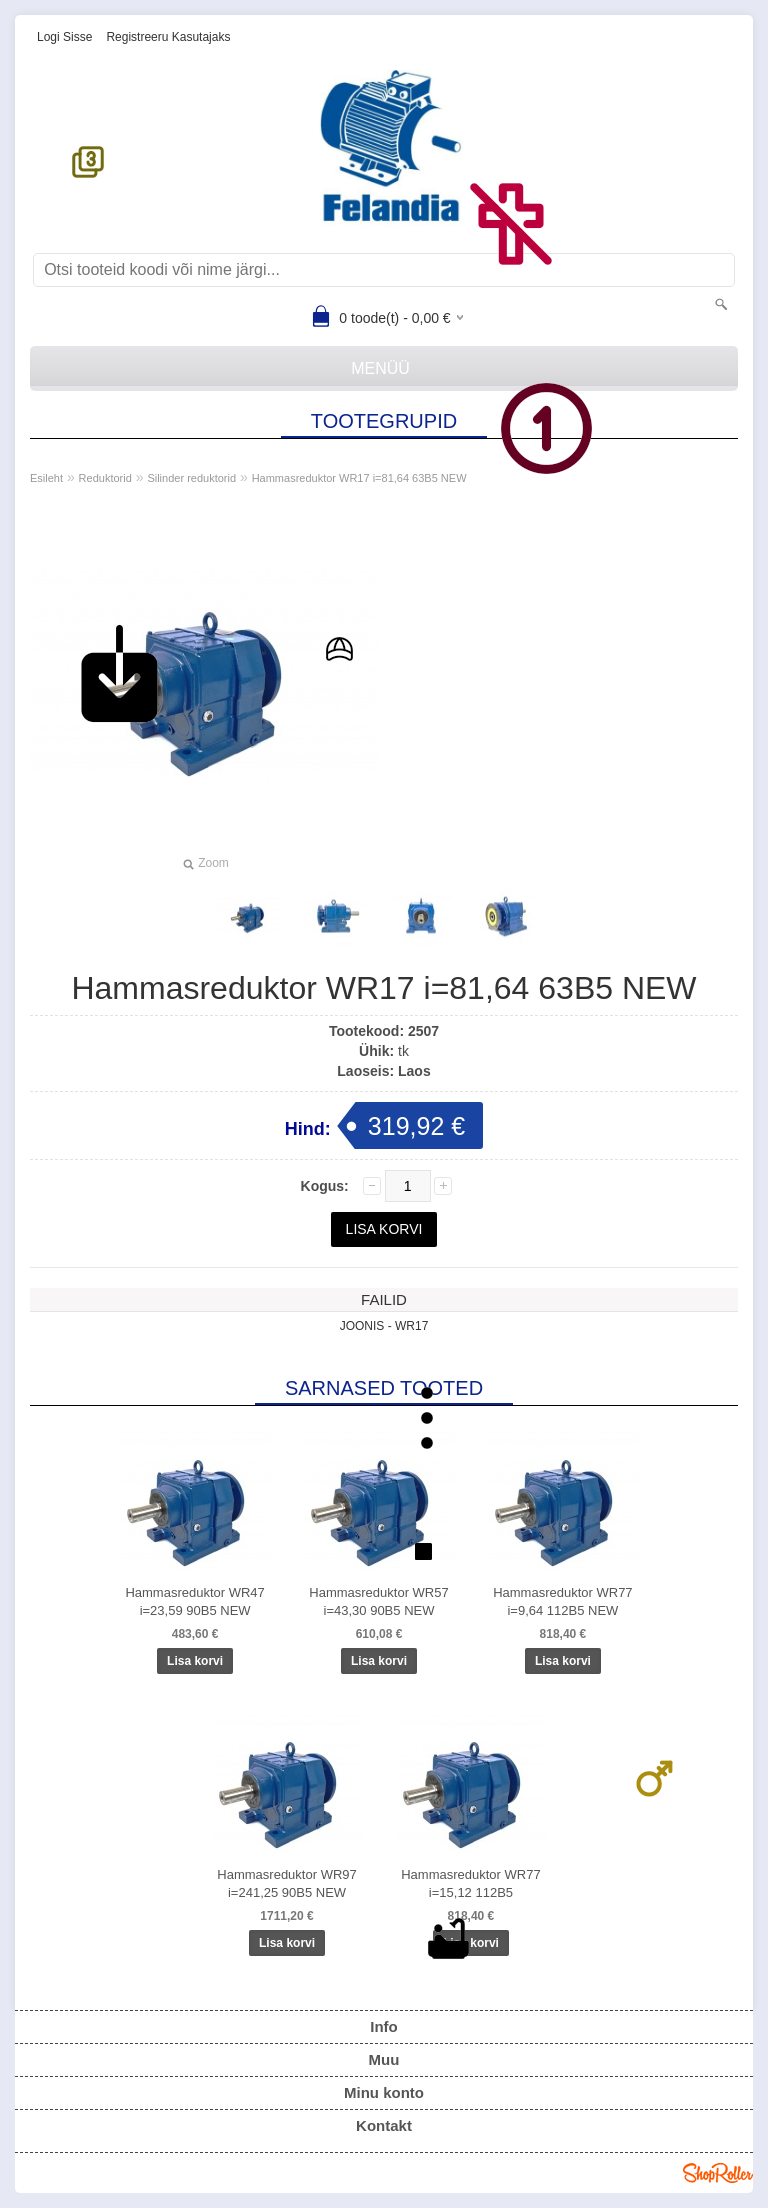 This screenshot has height=2208, width=768. Describe the element at coordinates (339, 650) in the screenshot. I see `browse hats or headwear category` at that location.